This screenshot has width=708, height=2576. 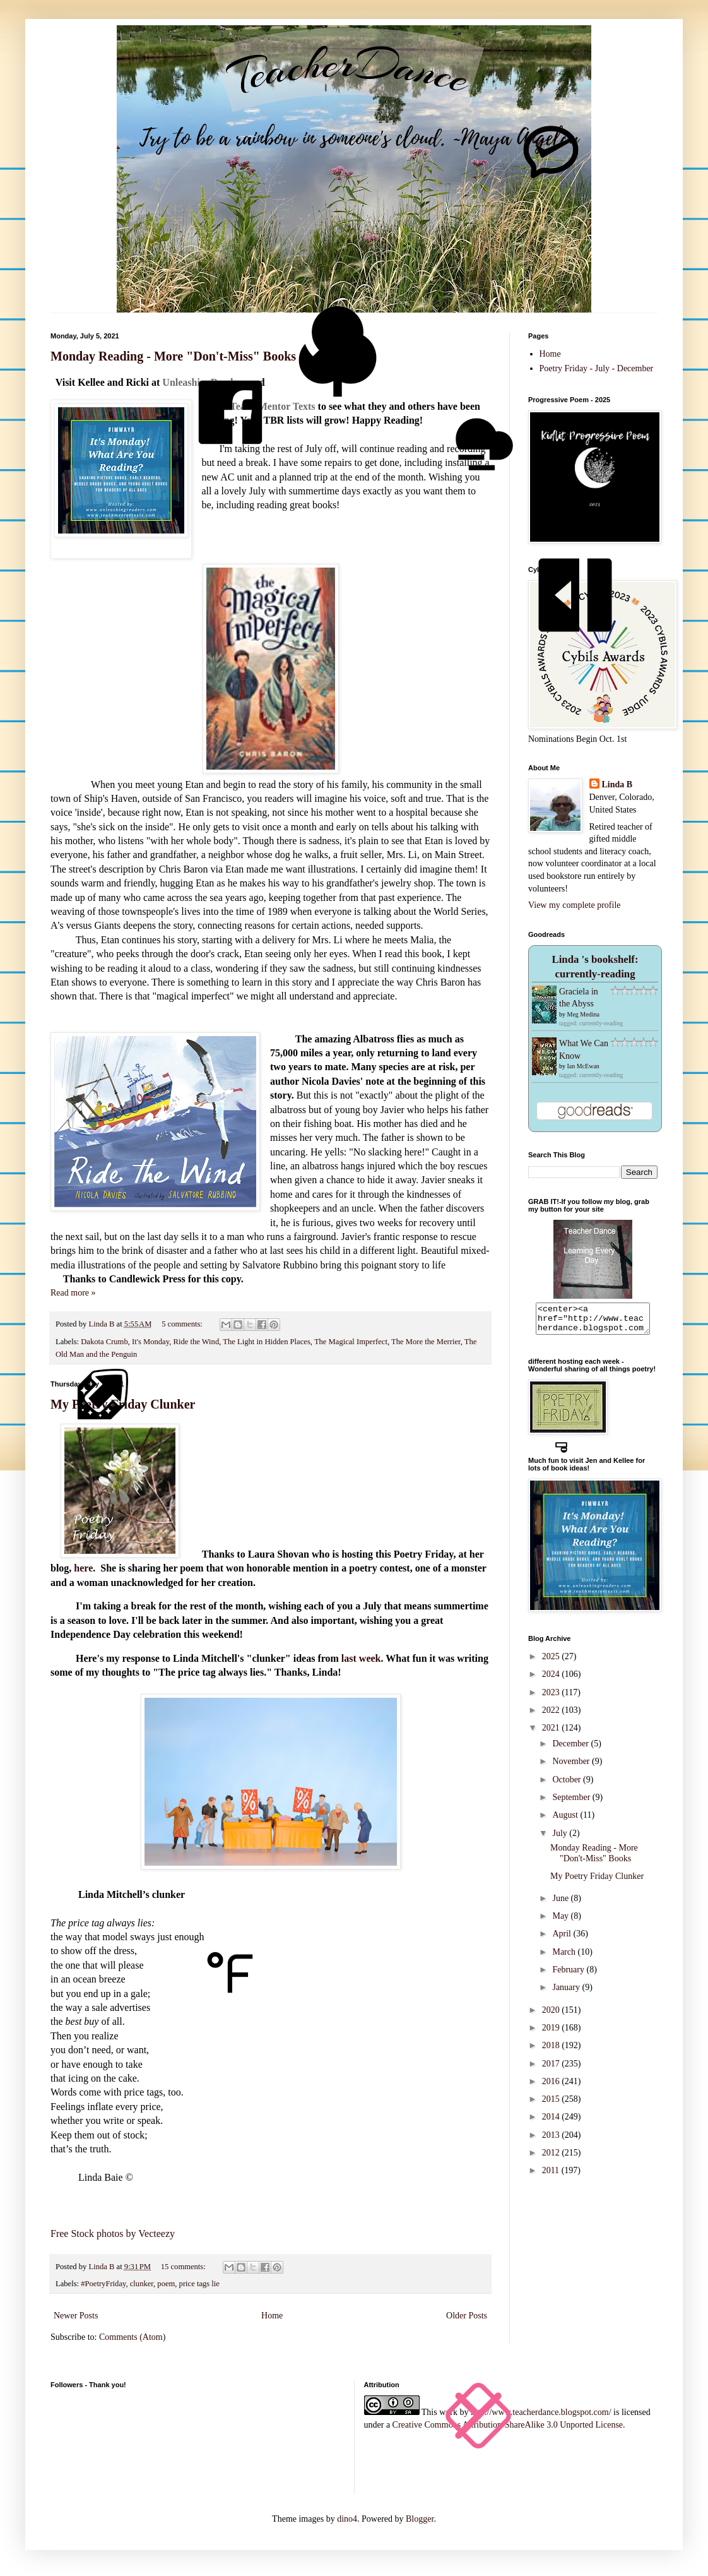 I want to click on indicates temperature displayed in fahrenheit, so click(x=232, y=1972).